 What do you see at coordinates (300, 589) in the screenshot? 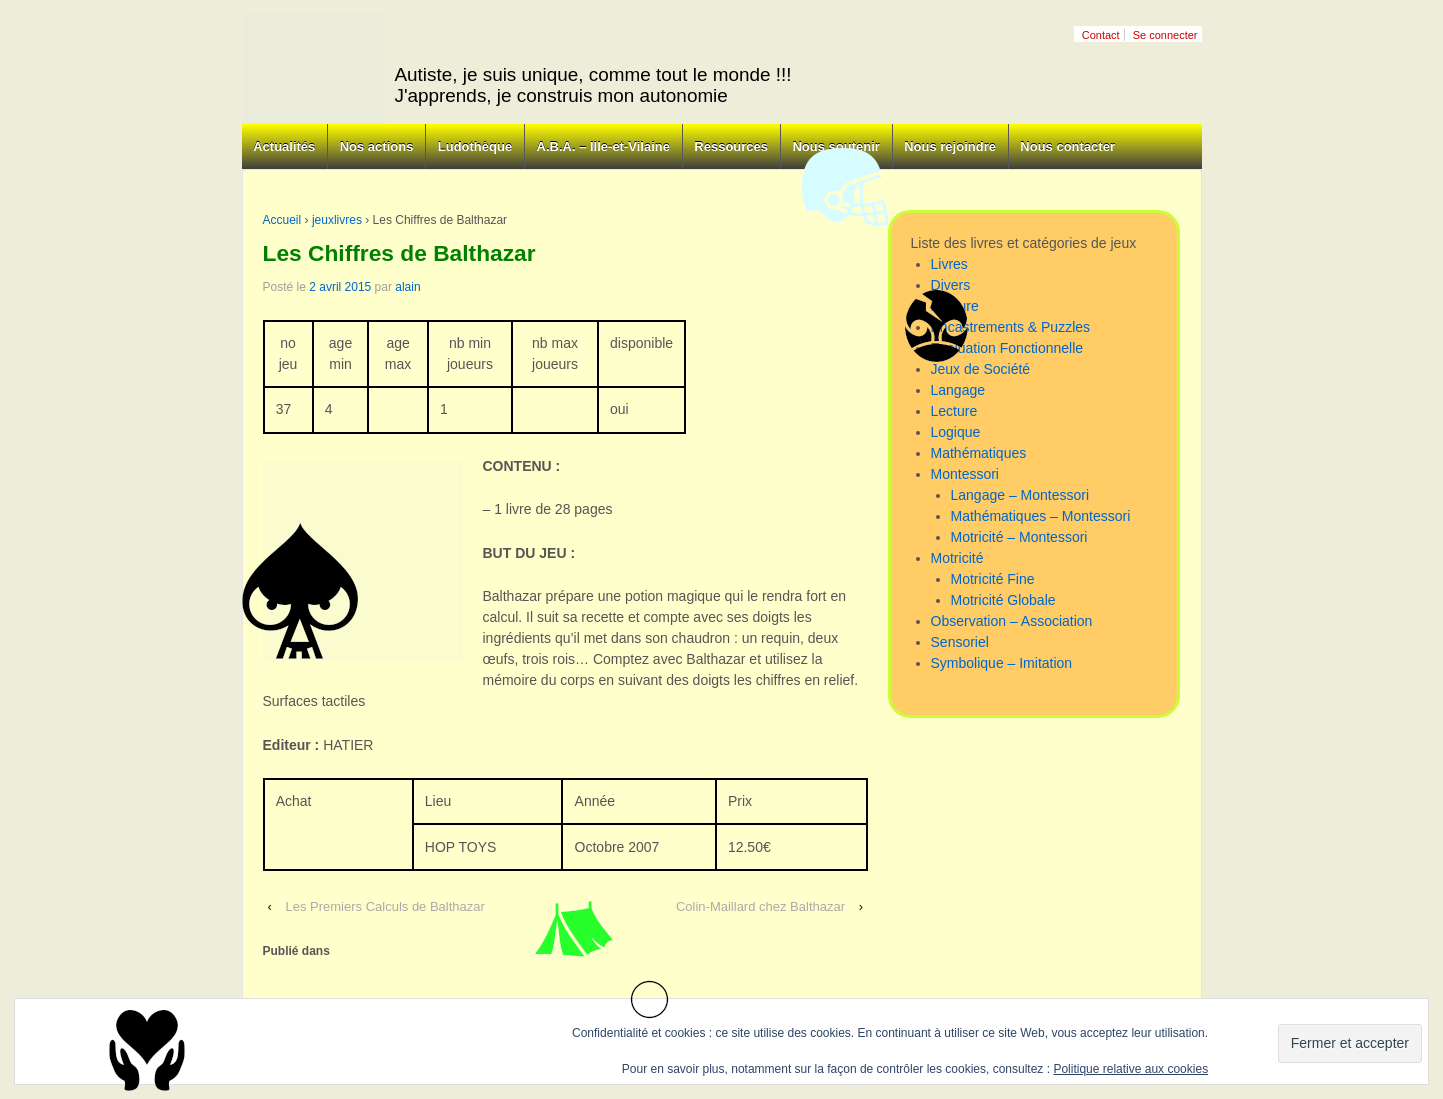
I see `indicates death or game over in a card game` at bounding box center [300, 589].